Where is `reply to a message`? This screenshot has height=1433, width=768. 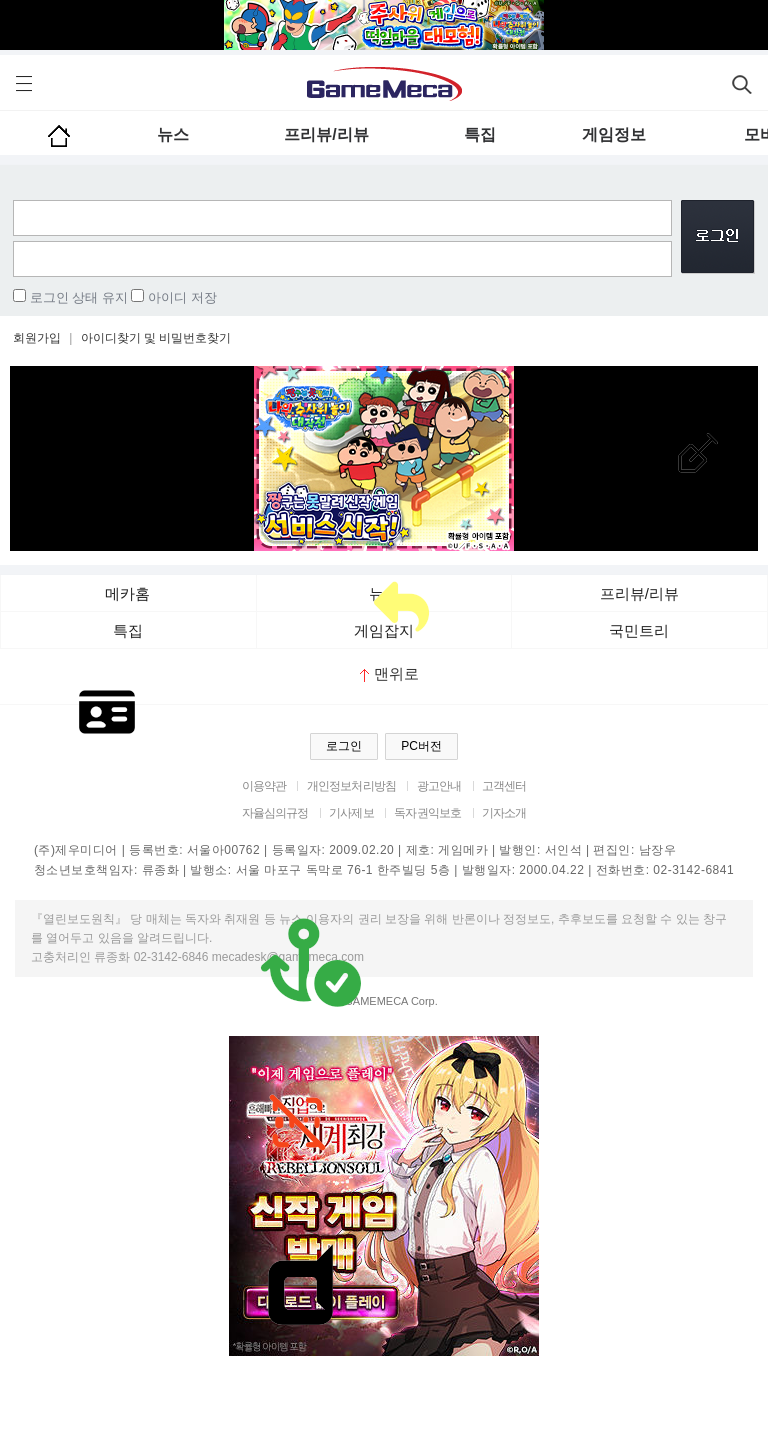 reply to a message is located at coordinates (401, 607).